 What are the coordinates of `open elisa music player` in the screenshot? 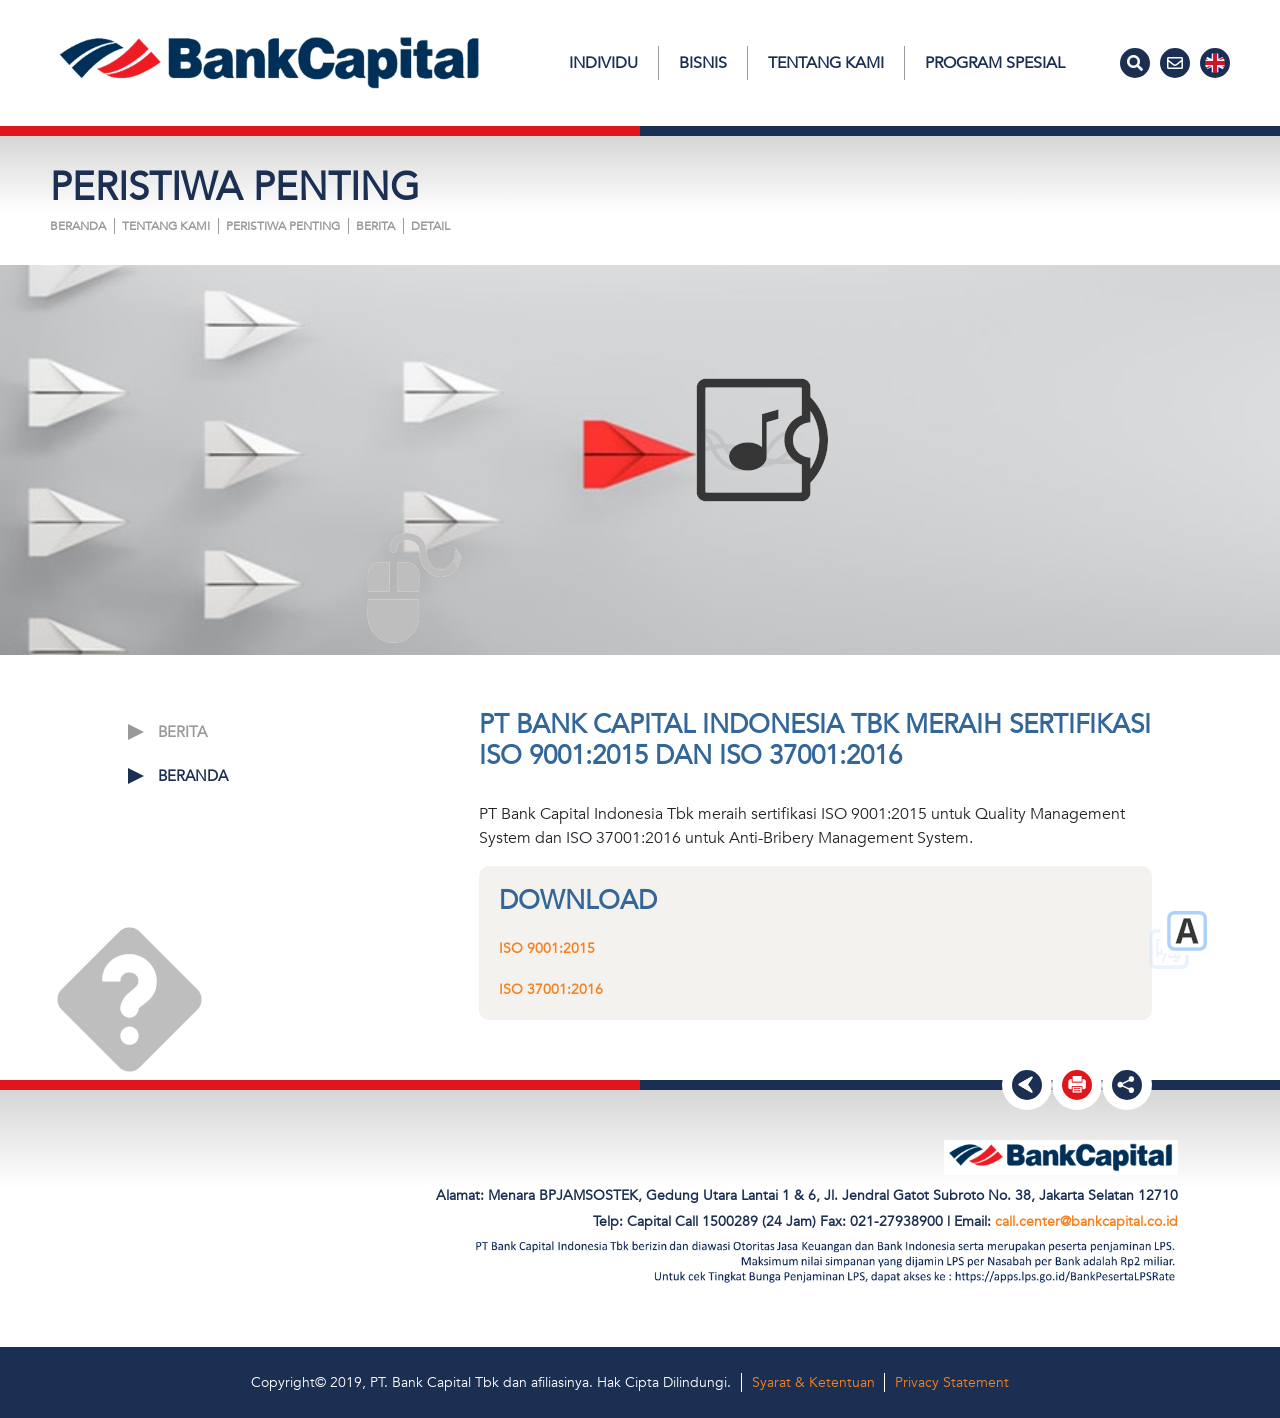 It's located at (758, 440).